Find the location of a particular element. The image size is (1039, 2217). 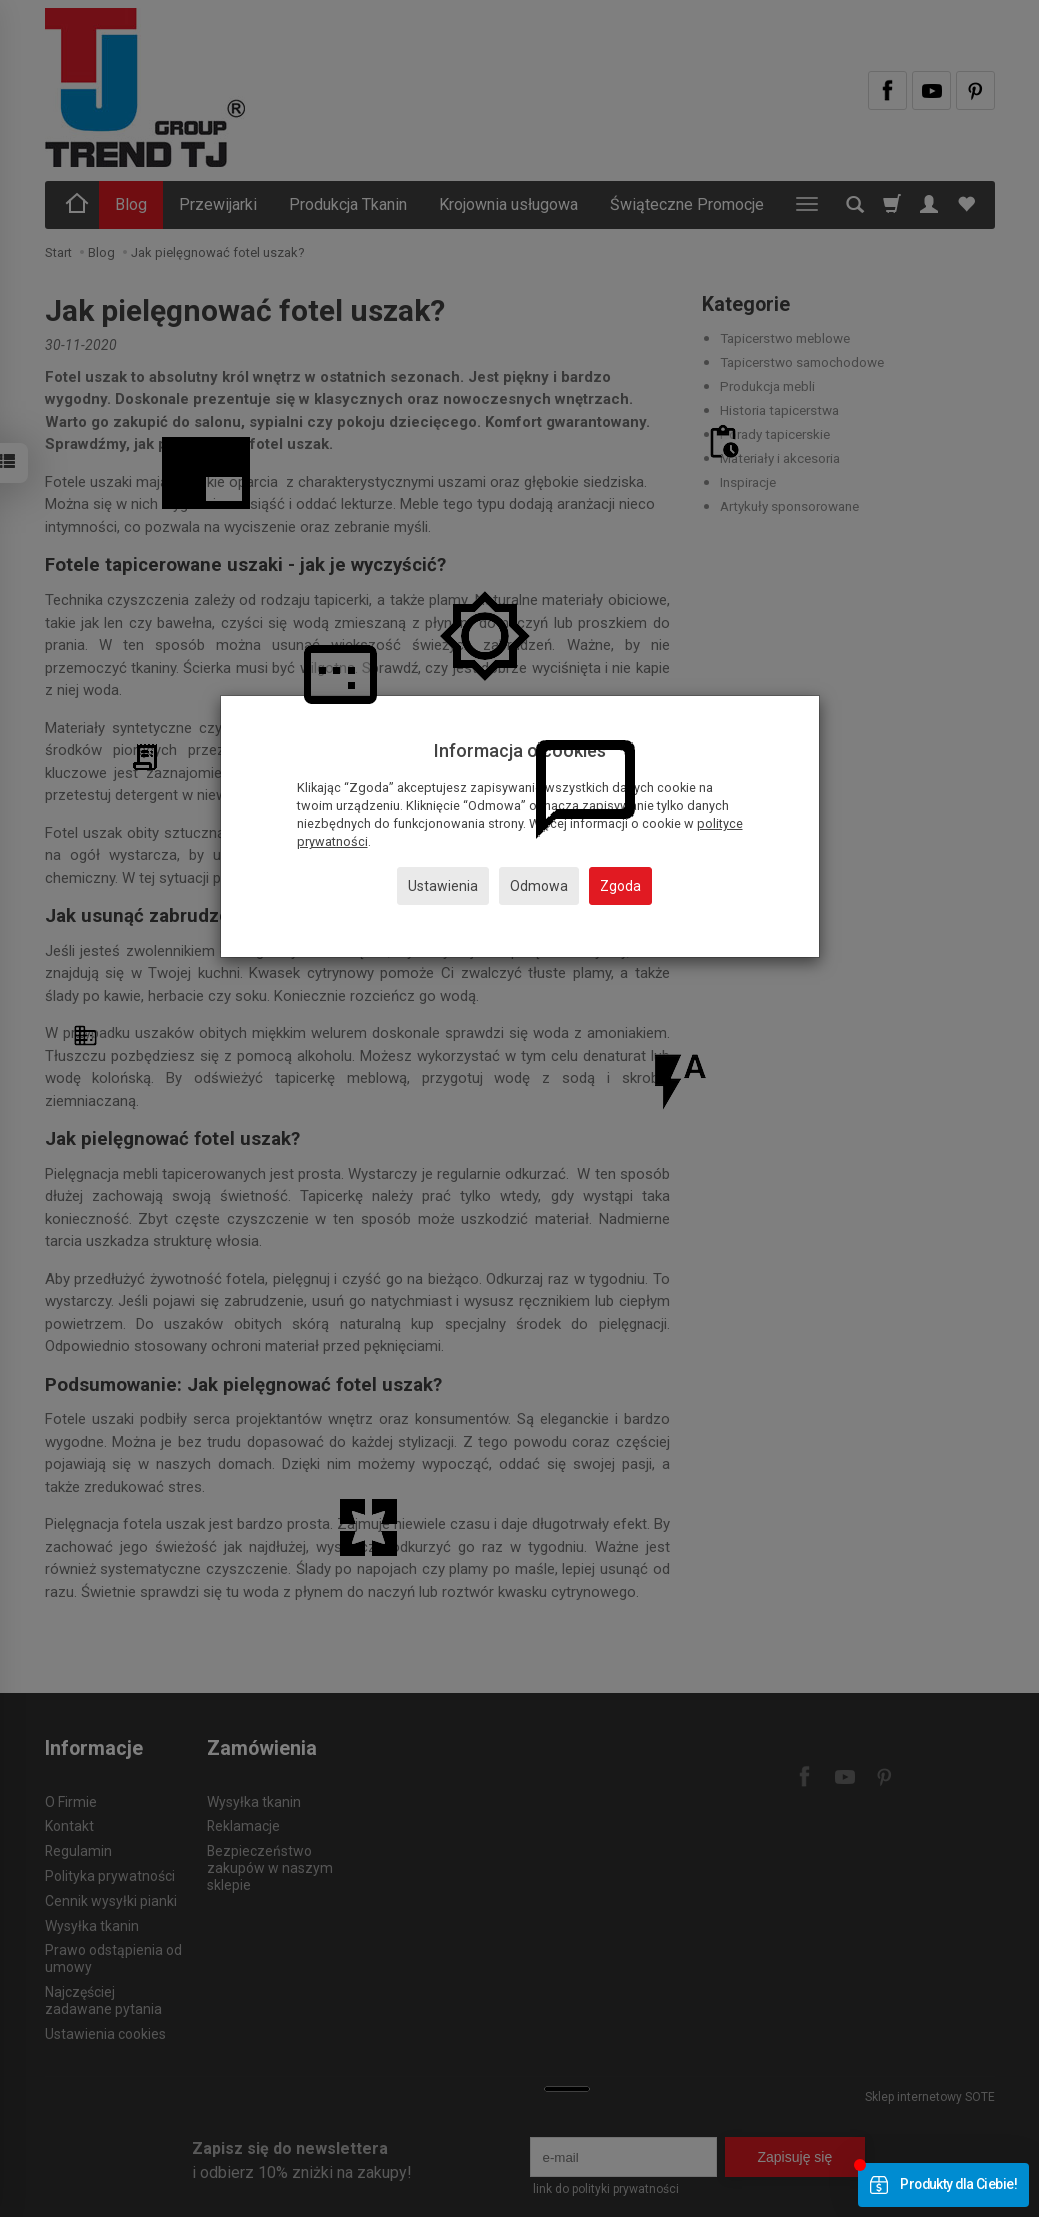

set camera flash to automatic mode is located at coordinates (679, 1081).